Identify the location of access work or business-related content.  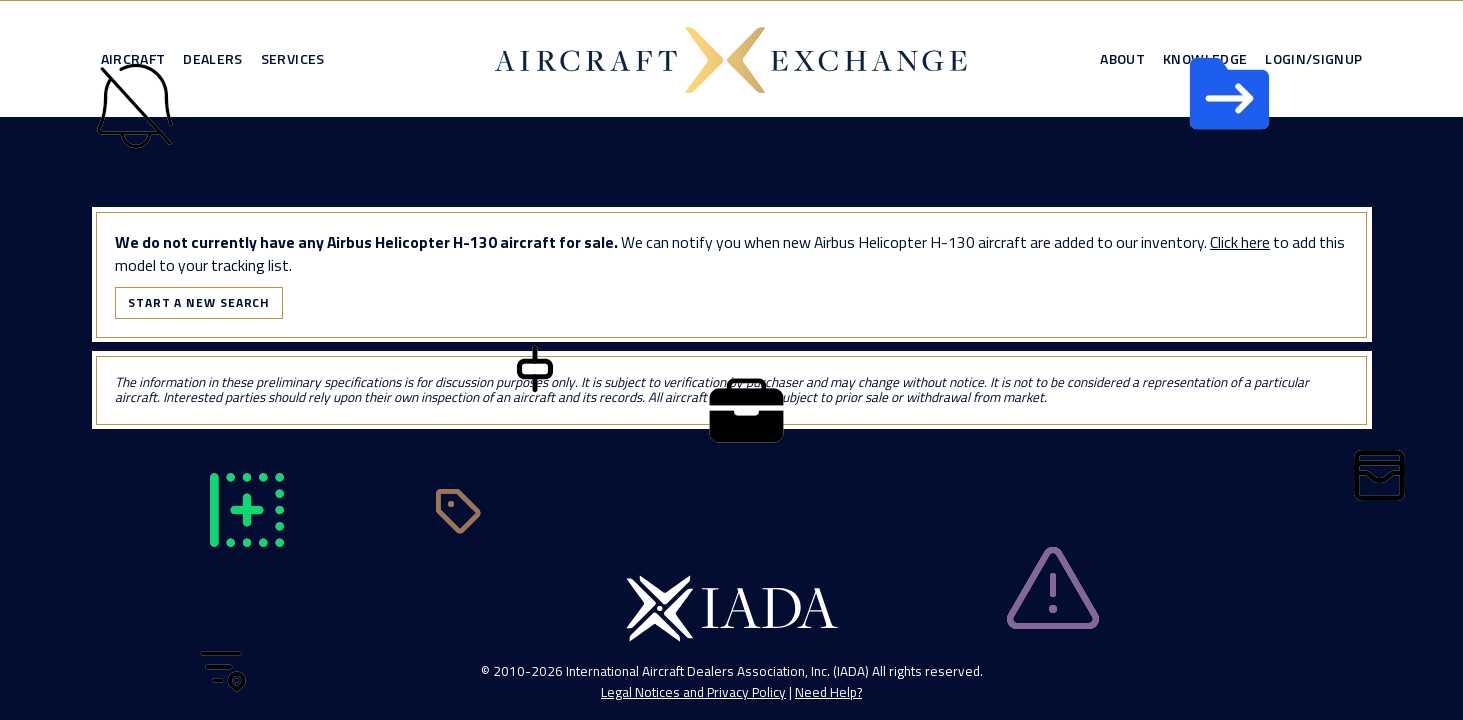
(746, 410).